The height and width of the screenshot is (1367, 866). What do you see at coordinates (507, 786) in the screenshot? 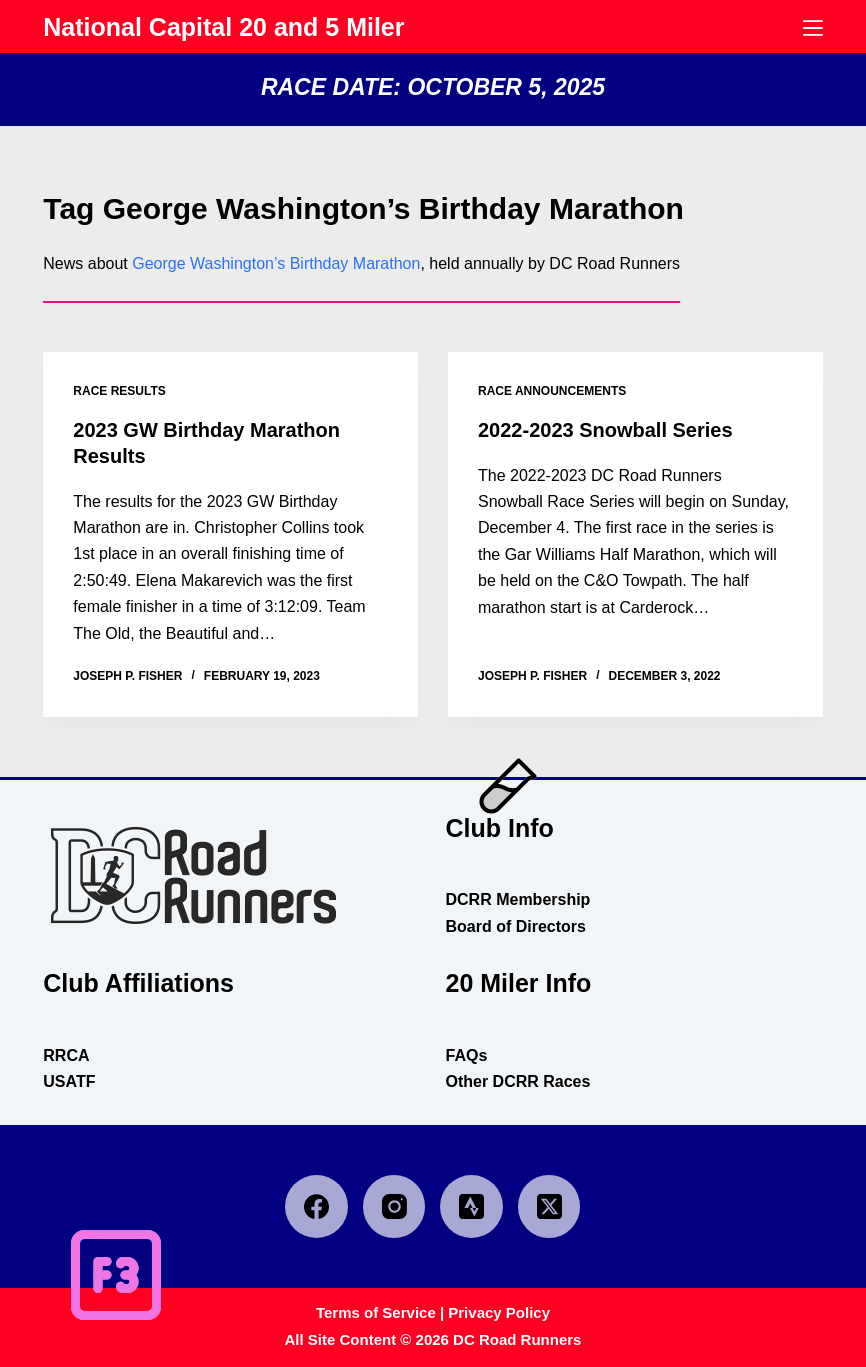
I see `access lab or experimental features` at bounding box center [507, 786].